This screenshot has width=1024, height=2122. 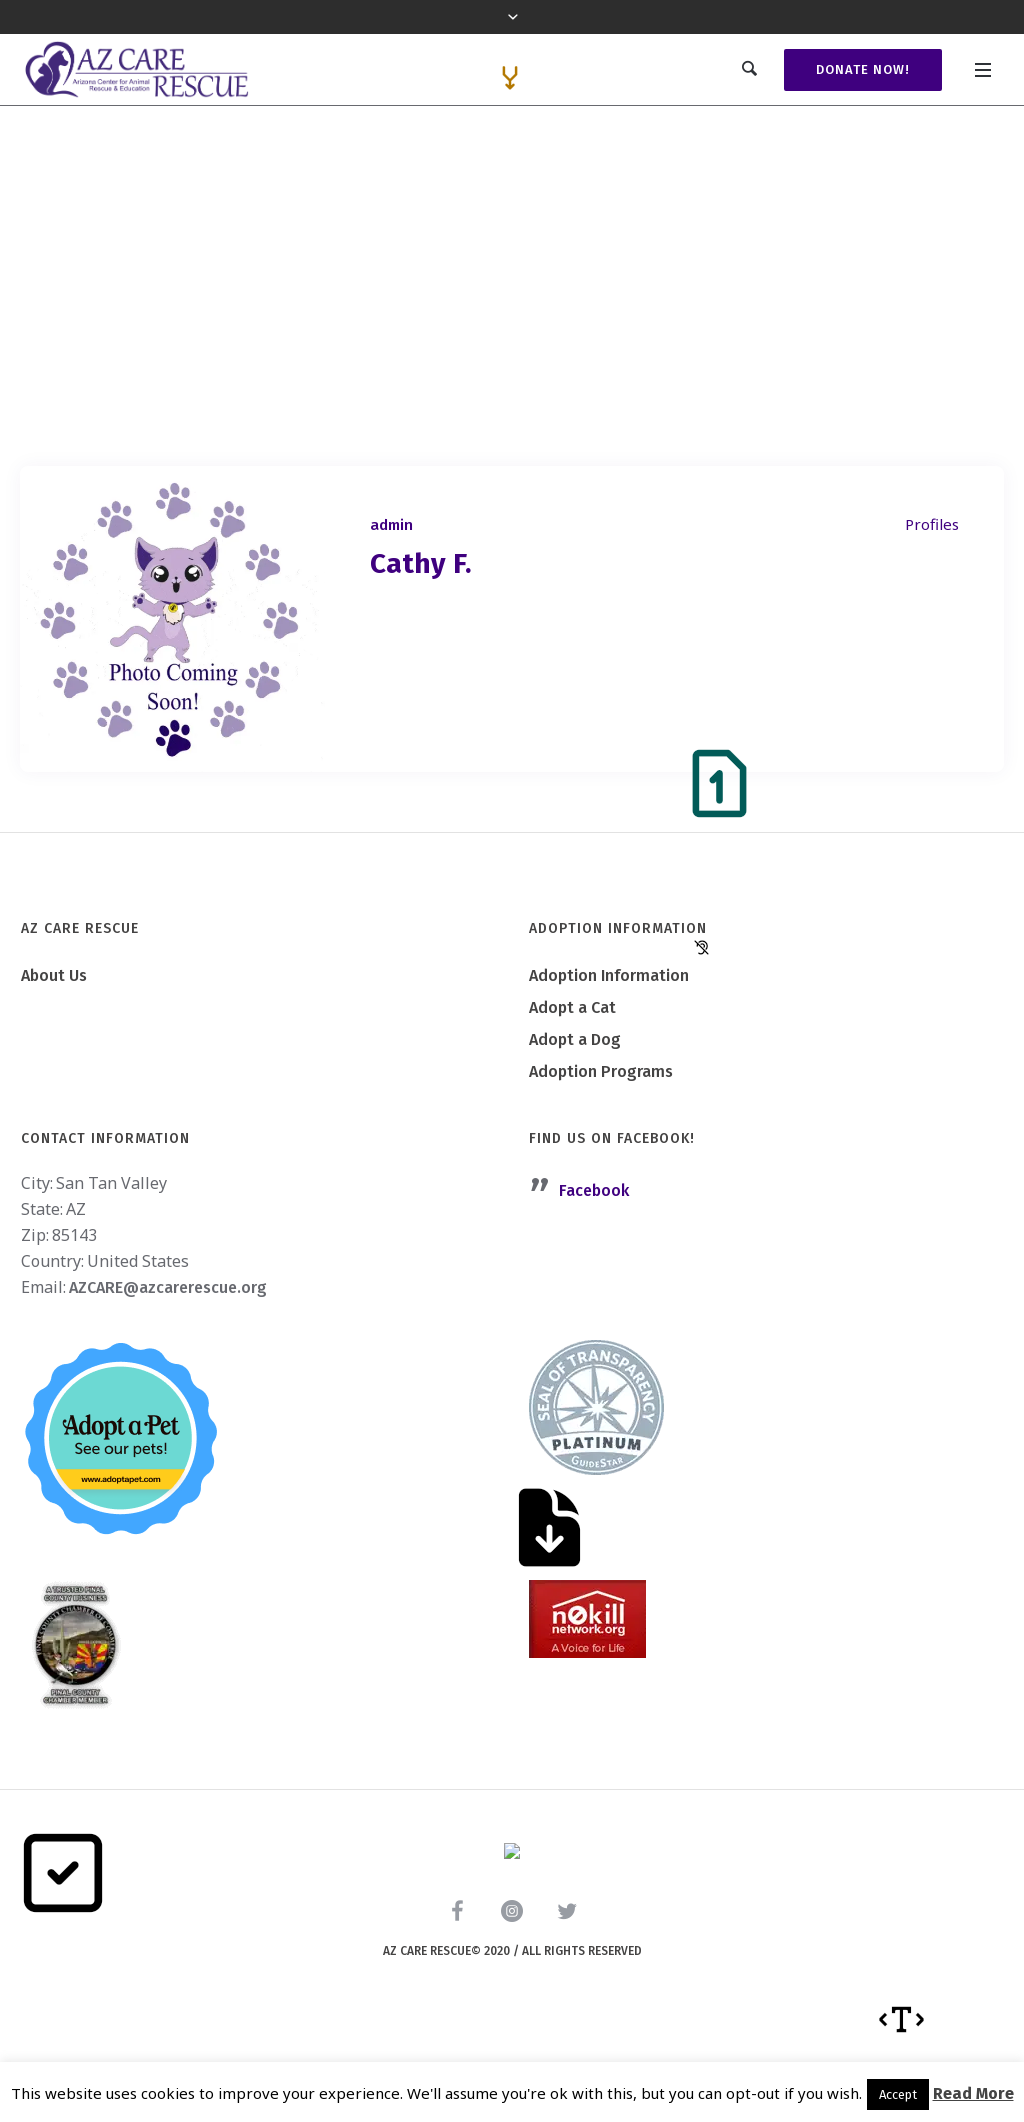 I want to click on merge branches or items together, so click(x=510, y=77).